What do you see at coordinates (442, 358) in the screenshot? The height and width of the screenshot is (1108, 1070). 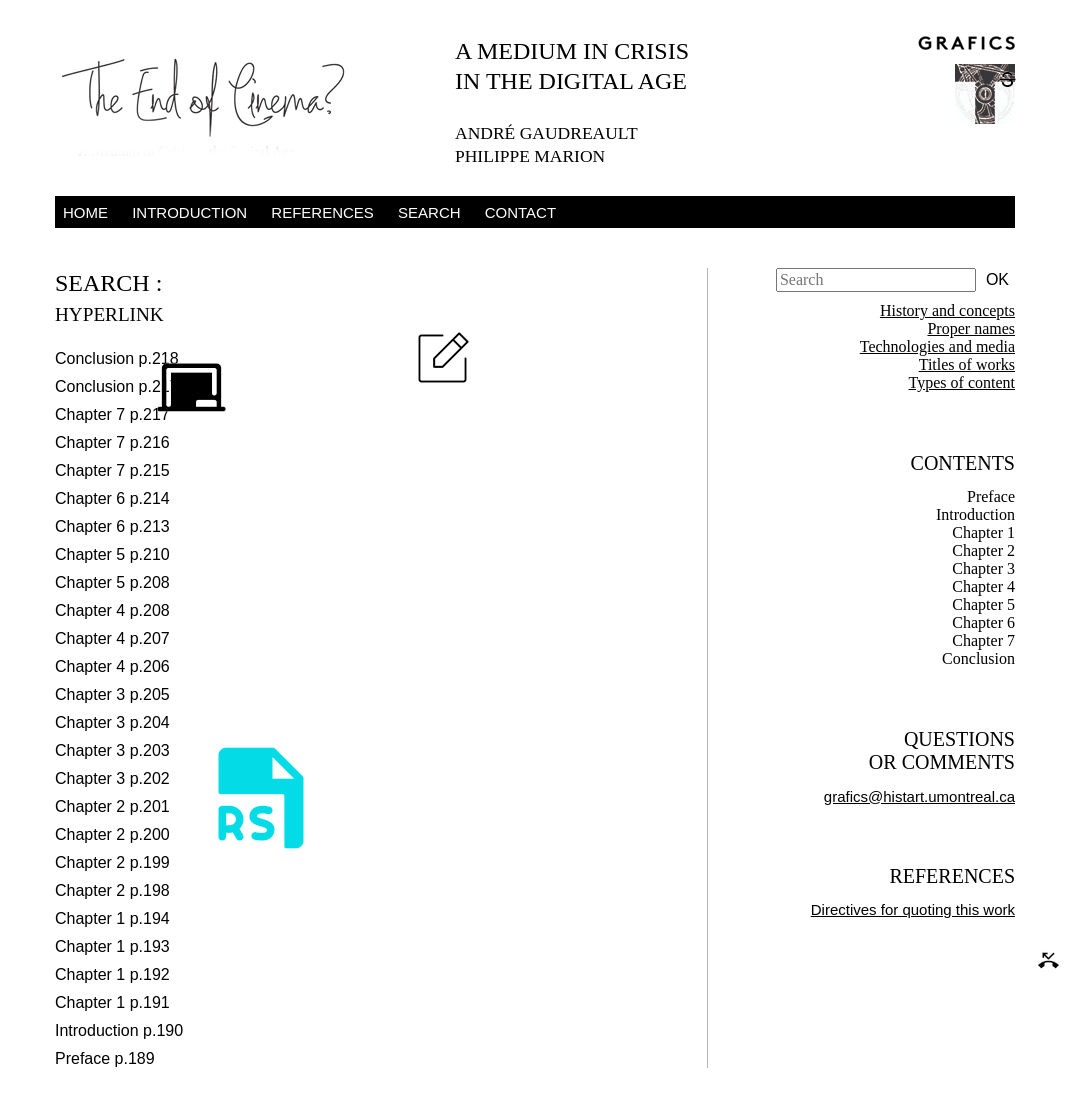 I see `create a new note` at bounding box center [442, 358].